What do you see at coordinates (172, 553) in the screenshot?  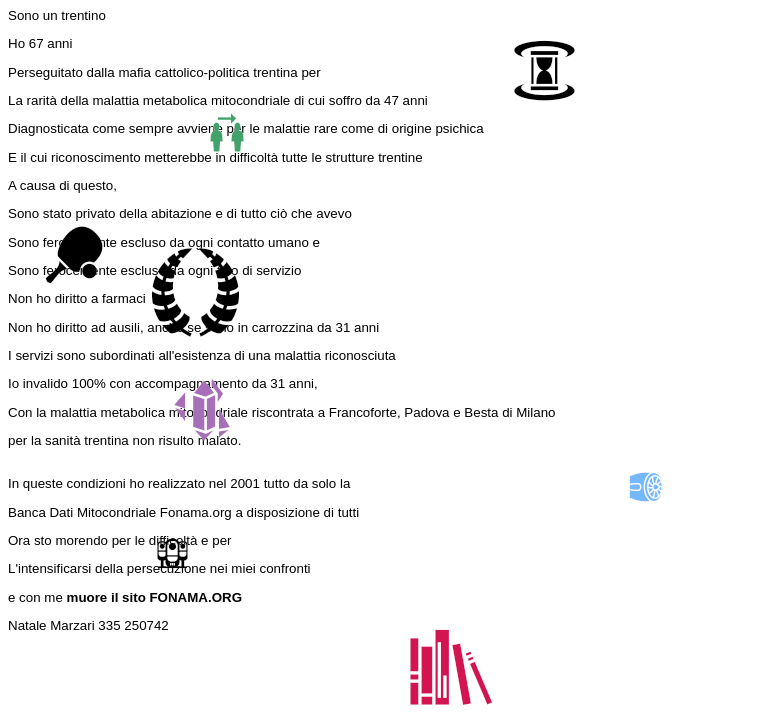 I see `select your squad or team roster` at bounding box center [172, 553].